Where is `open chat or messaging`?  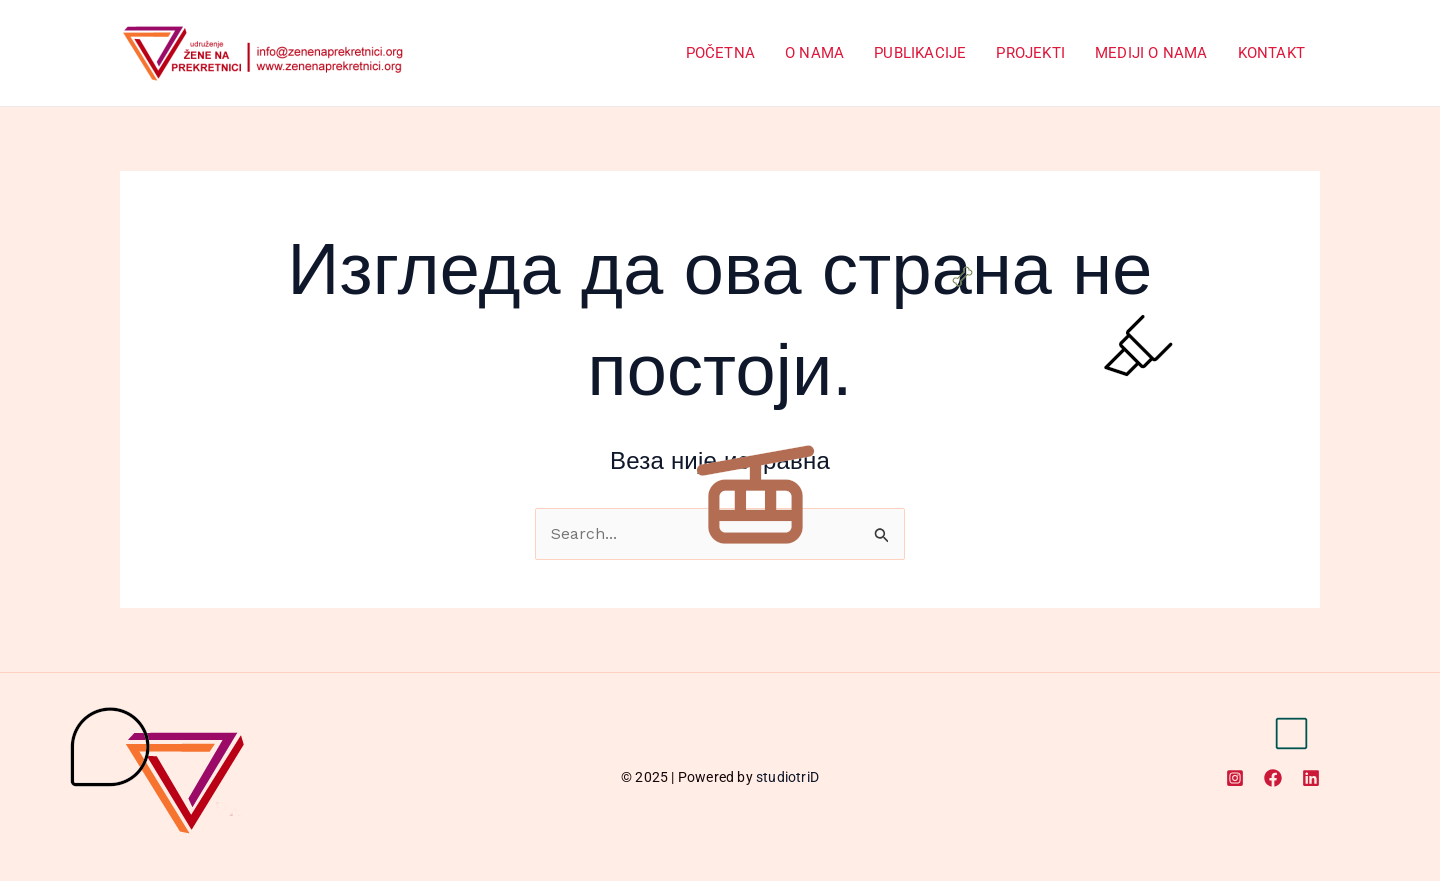
open chat or messaging is located at coordinates (108, 748).